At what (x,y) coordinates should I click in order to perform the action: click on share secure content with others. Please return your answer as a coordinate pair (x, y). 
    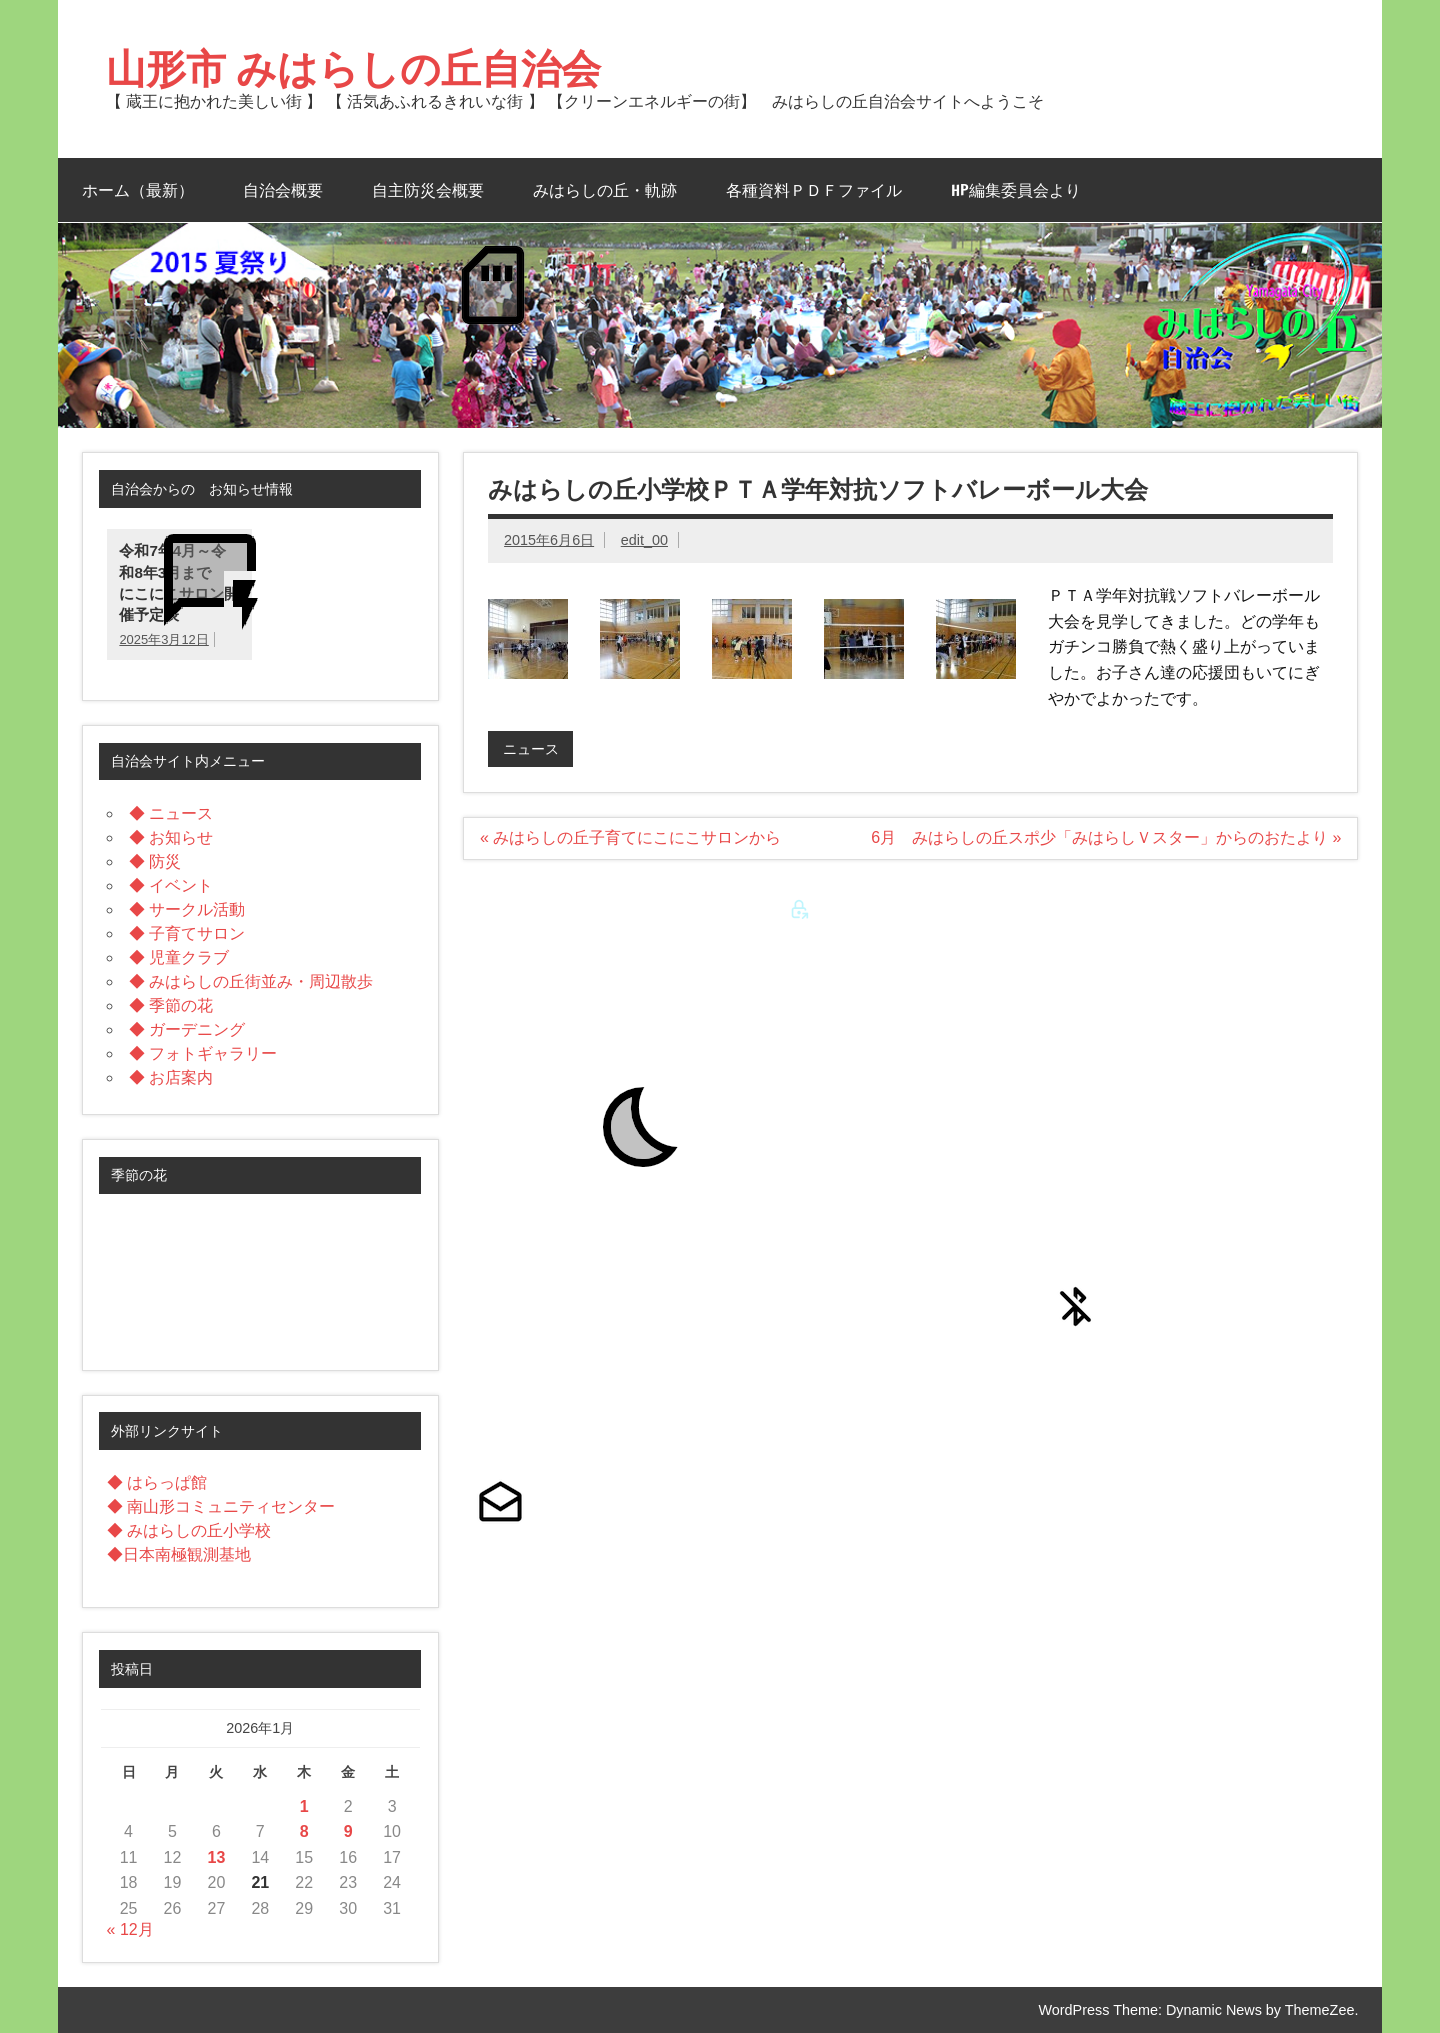
    Looking at the image, I should click on (799, 909).